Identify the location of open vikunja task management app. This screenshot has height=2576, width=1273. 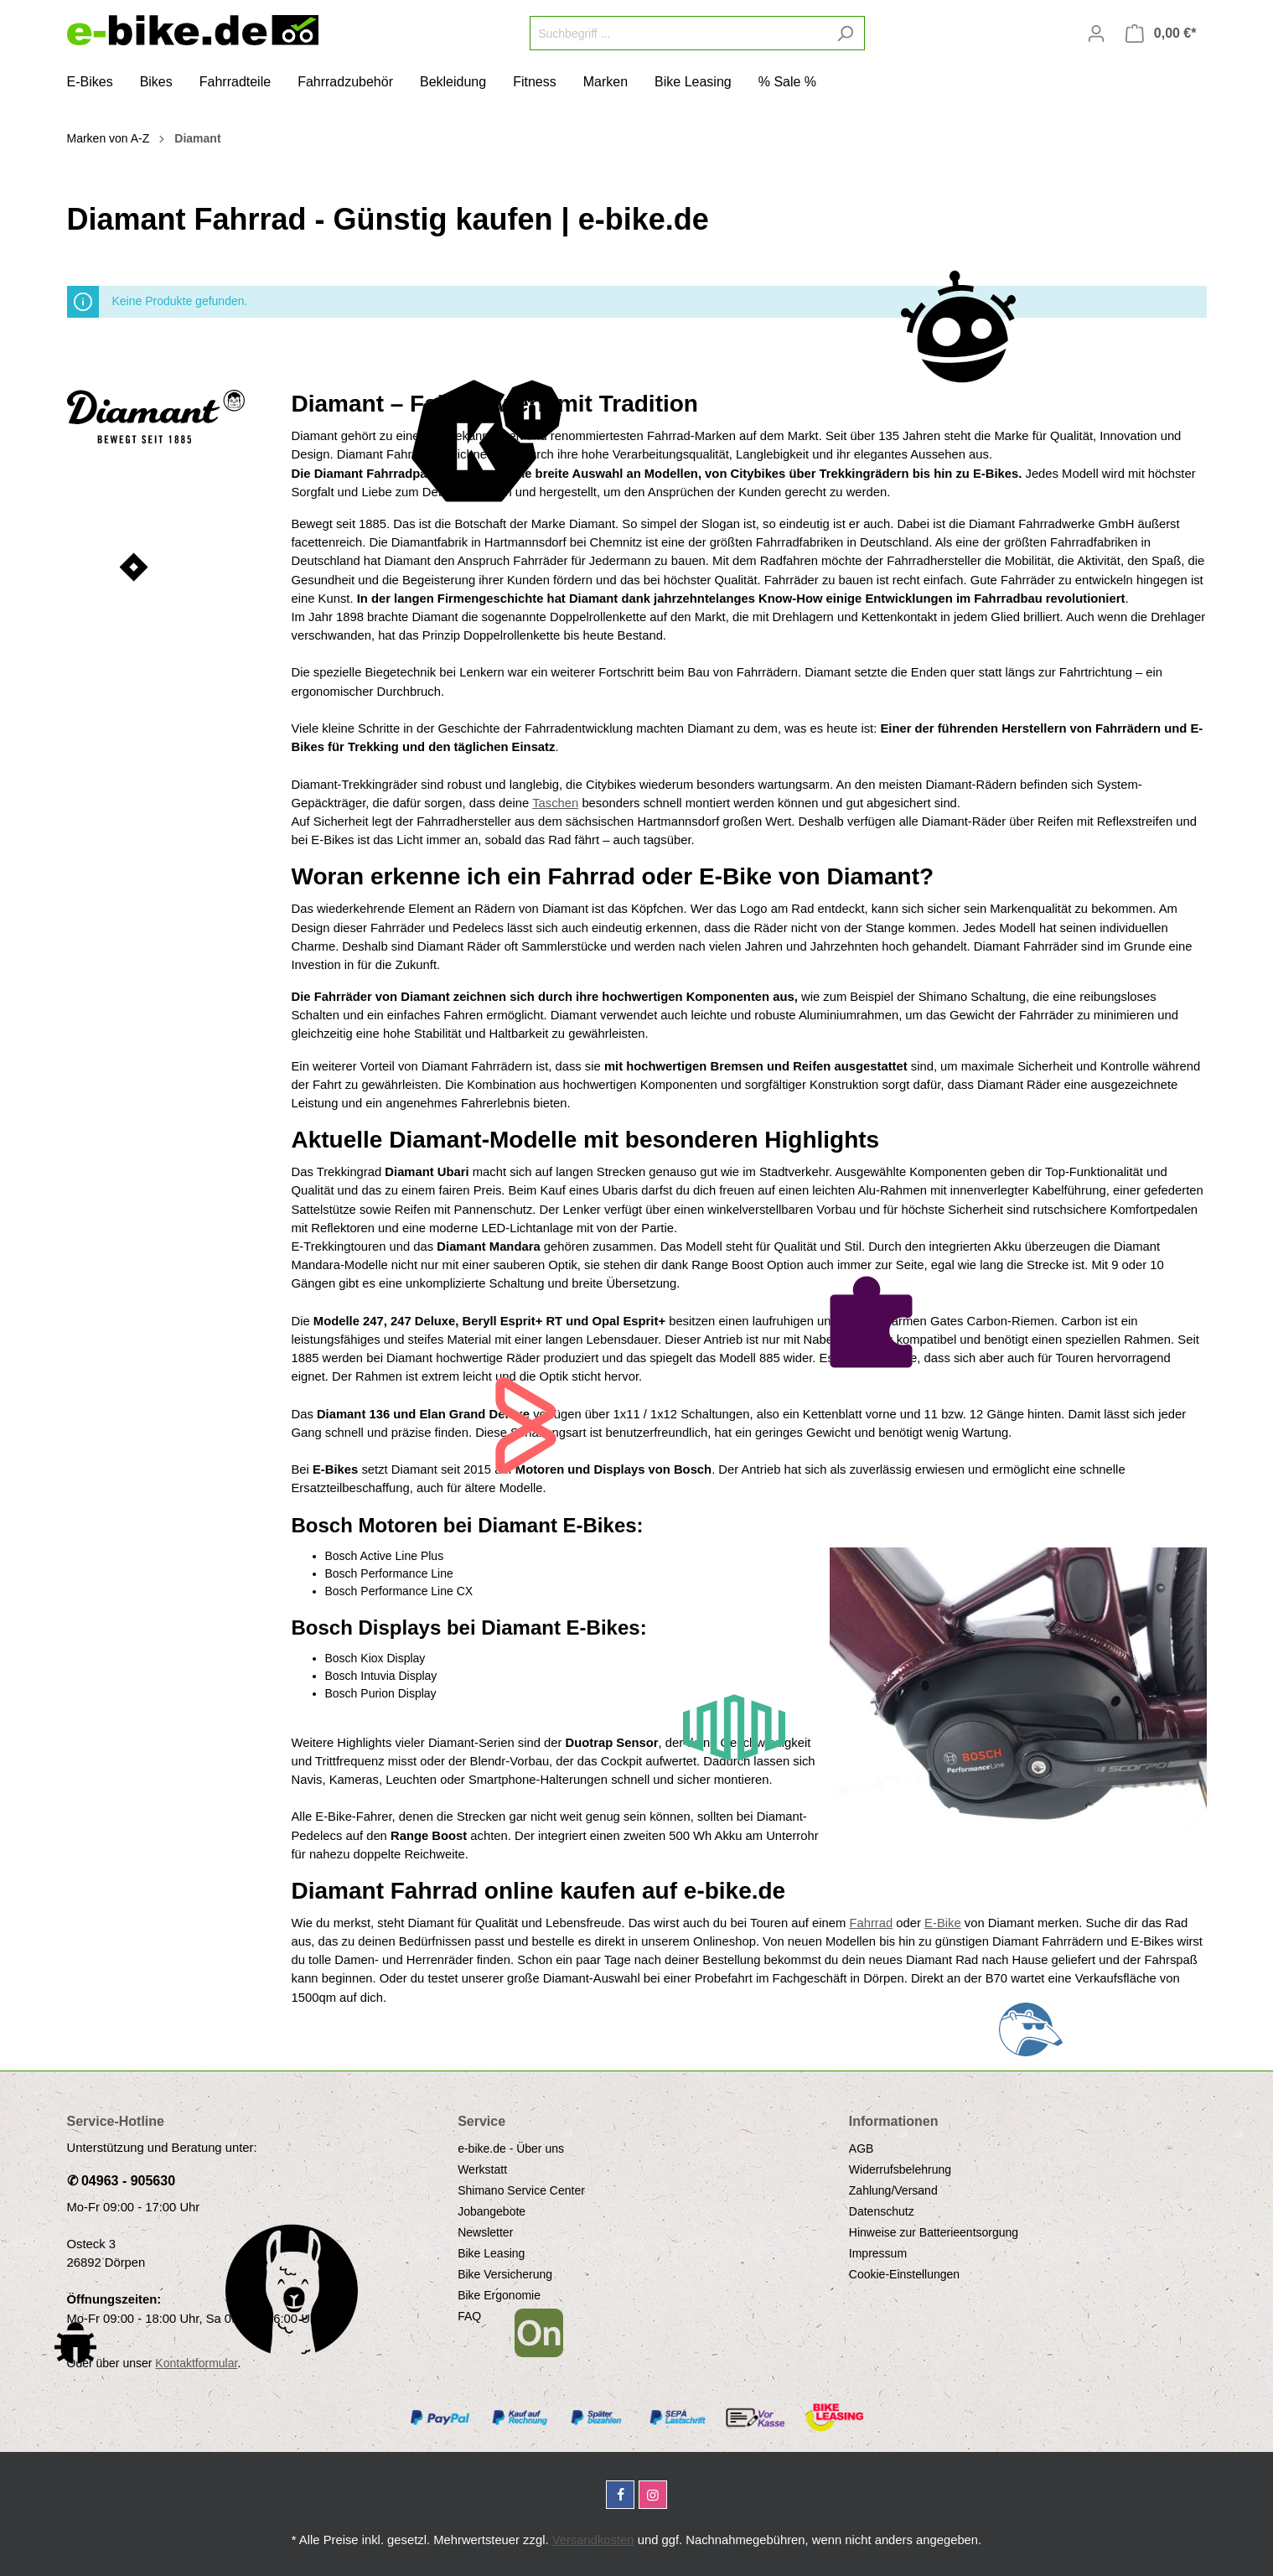
(292, 2289).